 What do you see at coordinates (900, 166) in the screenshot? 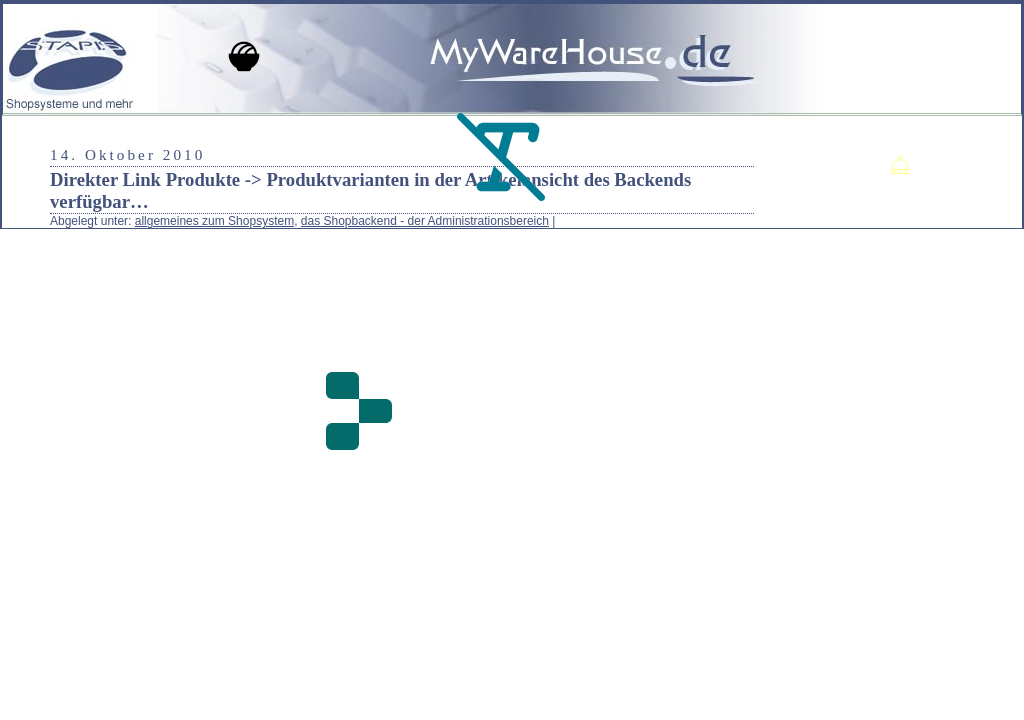
I see `browse winter apparel or accessories` at bounding box center [900, 166].